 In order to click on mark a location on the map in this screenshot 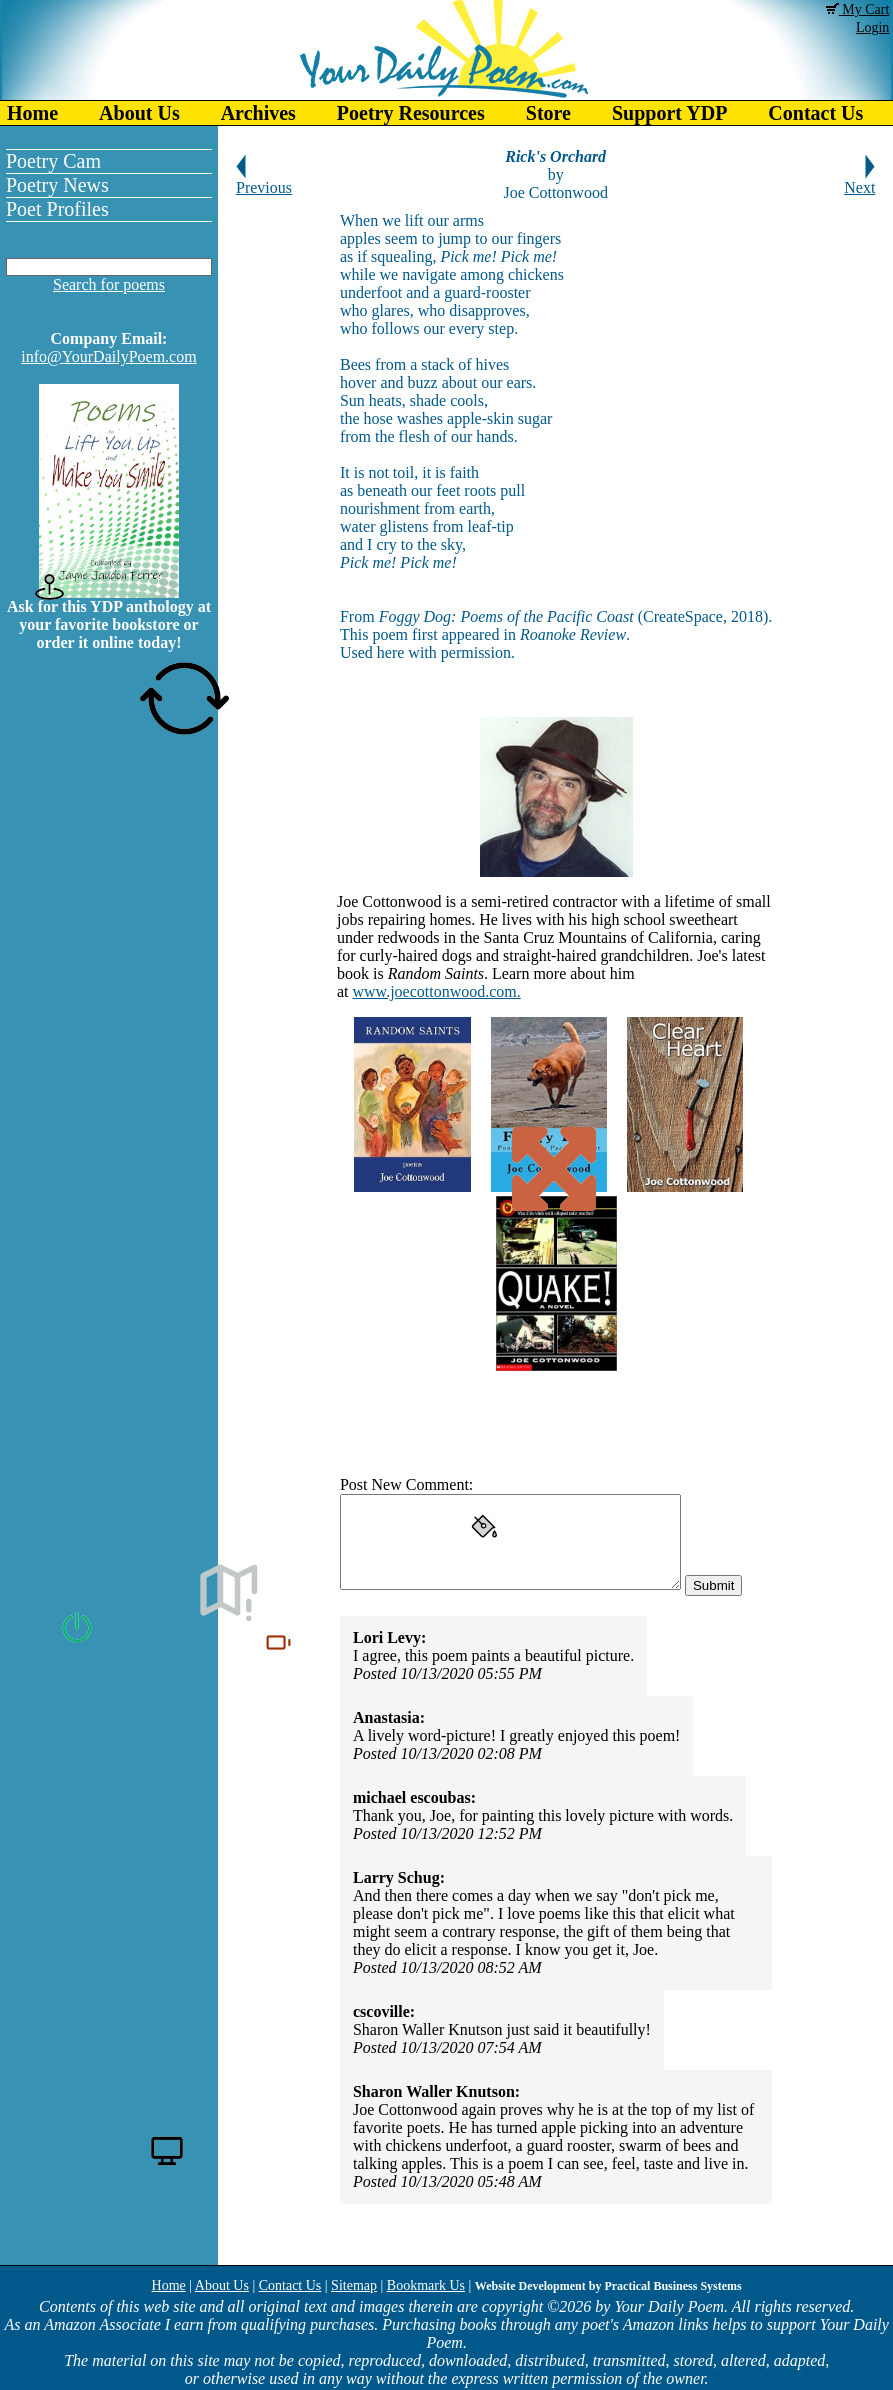, I will do `click(49, 587)`.